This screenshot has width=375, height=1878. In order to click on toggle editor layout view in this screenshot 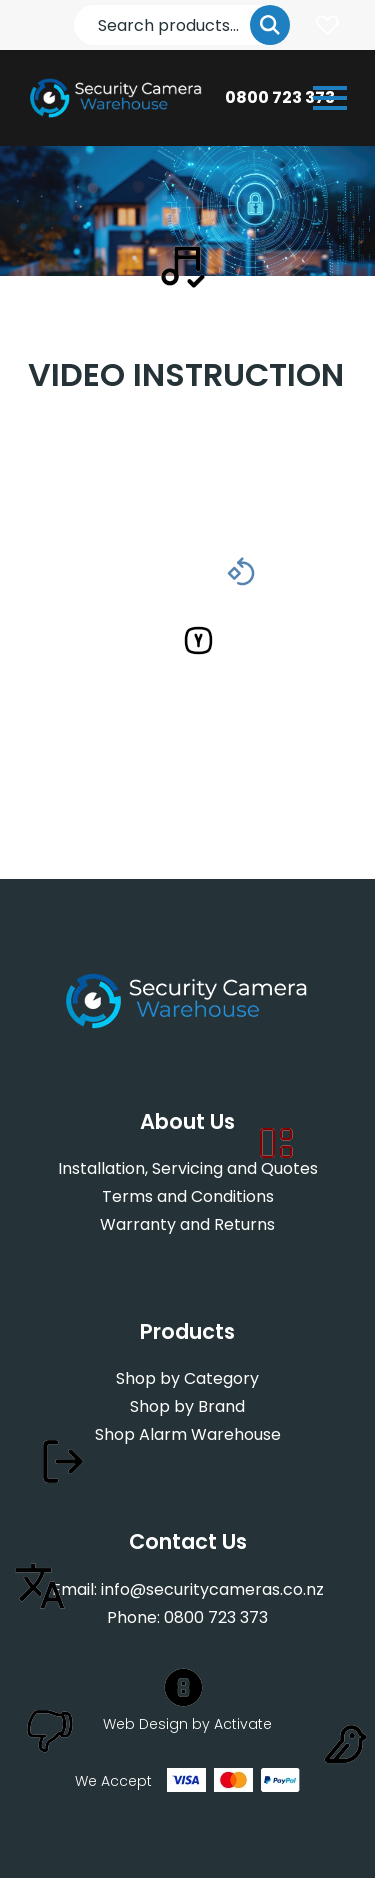, I will do `click(275, 1143)`.